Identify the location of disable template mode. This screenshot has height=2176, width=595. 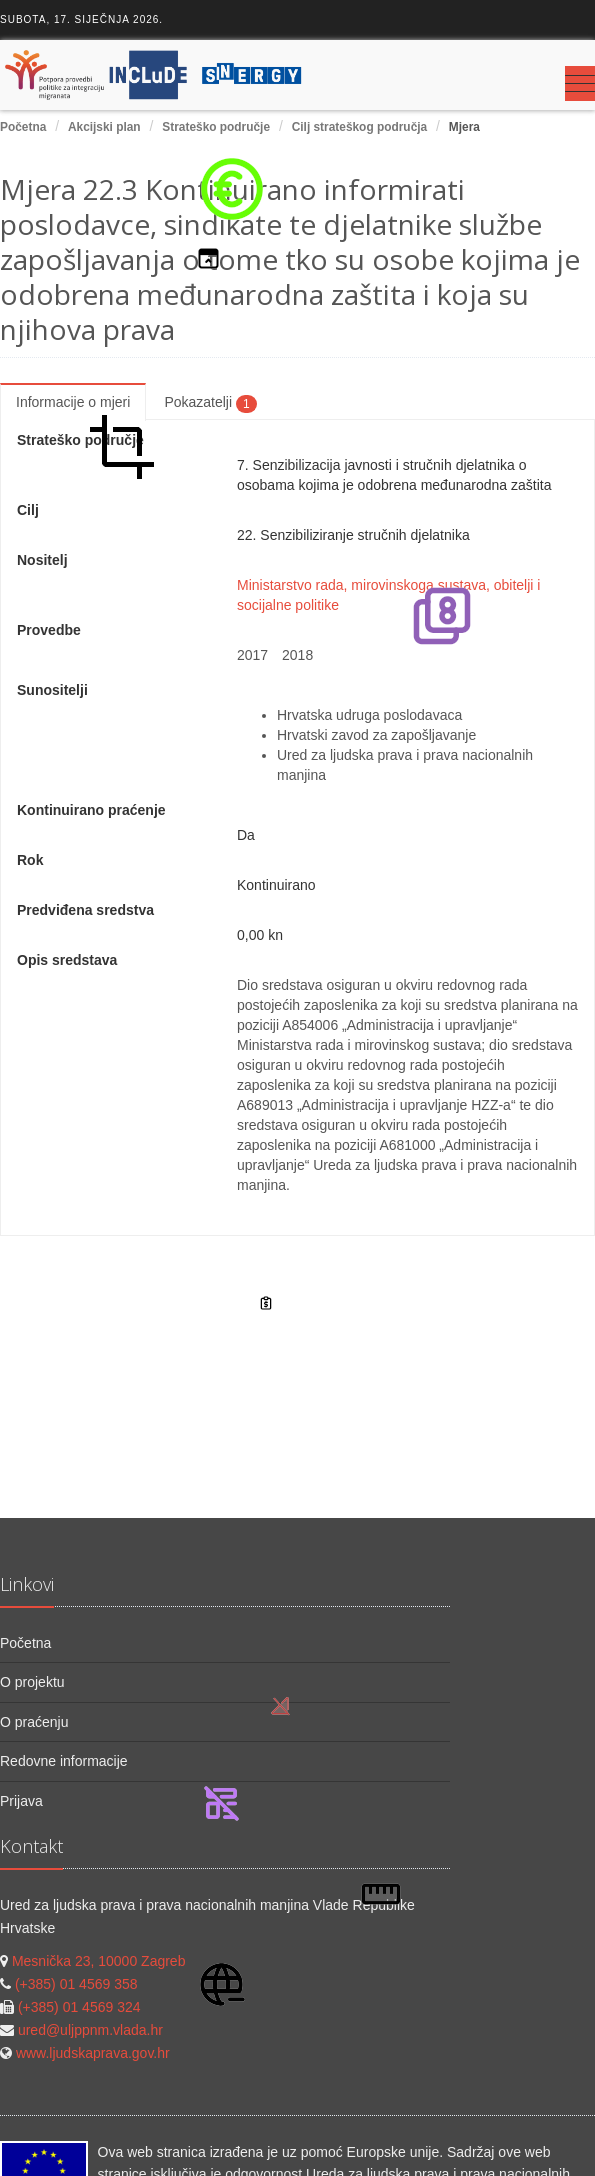
(221, 1803).